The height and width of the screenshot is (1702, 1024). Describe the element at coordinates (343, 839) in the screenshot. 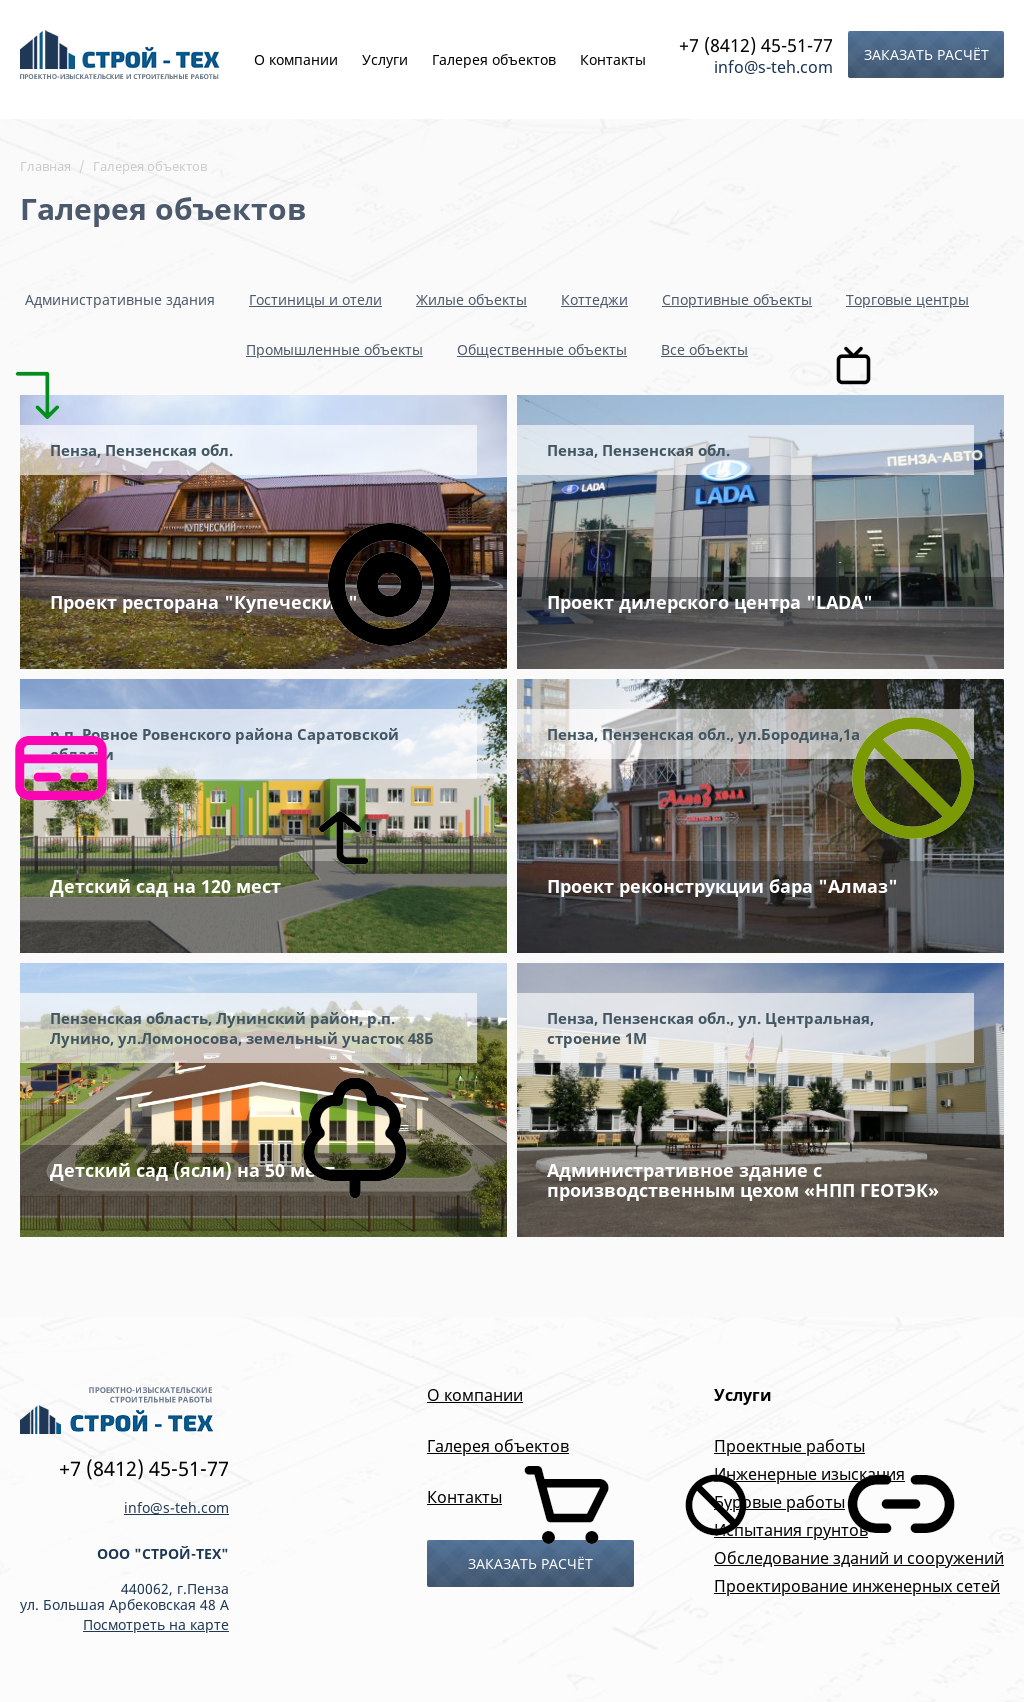

I see `go back and up in navigation hierarchy` at that location.